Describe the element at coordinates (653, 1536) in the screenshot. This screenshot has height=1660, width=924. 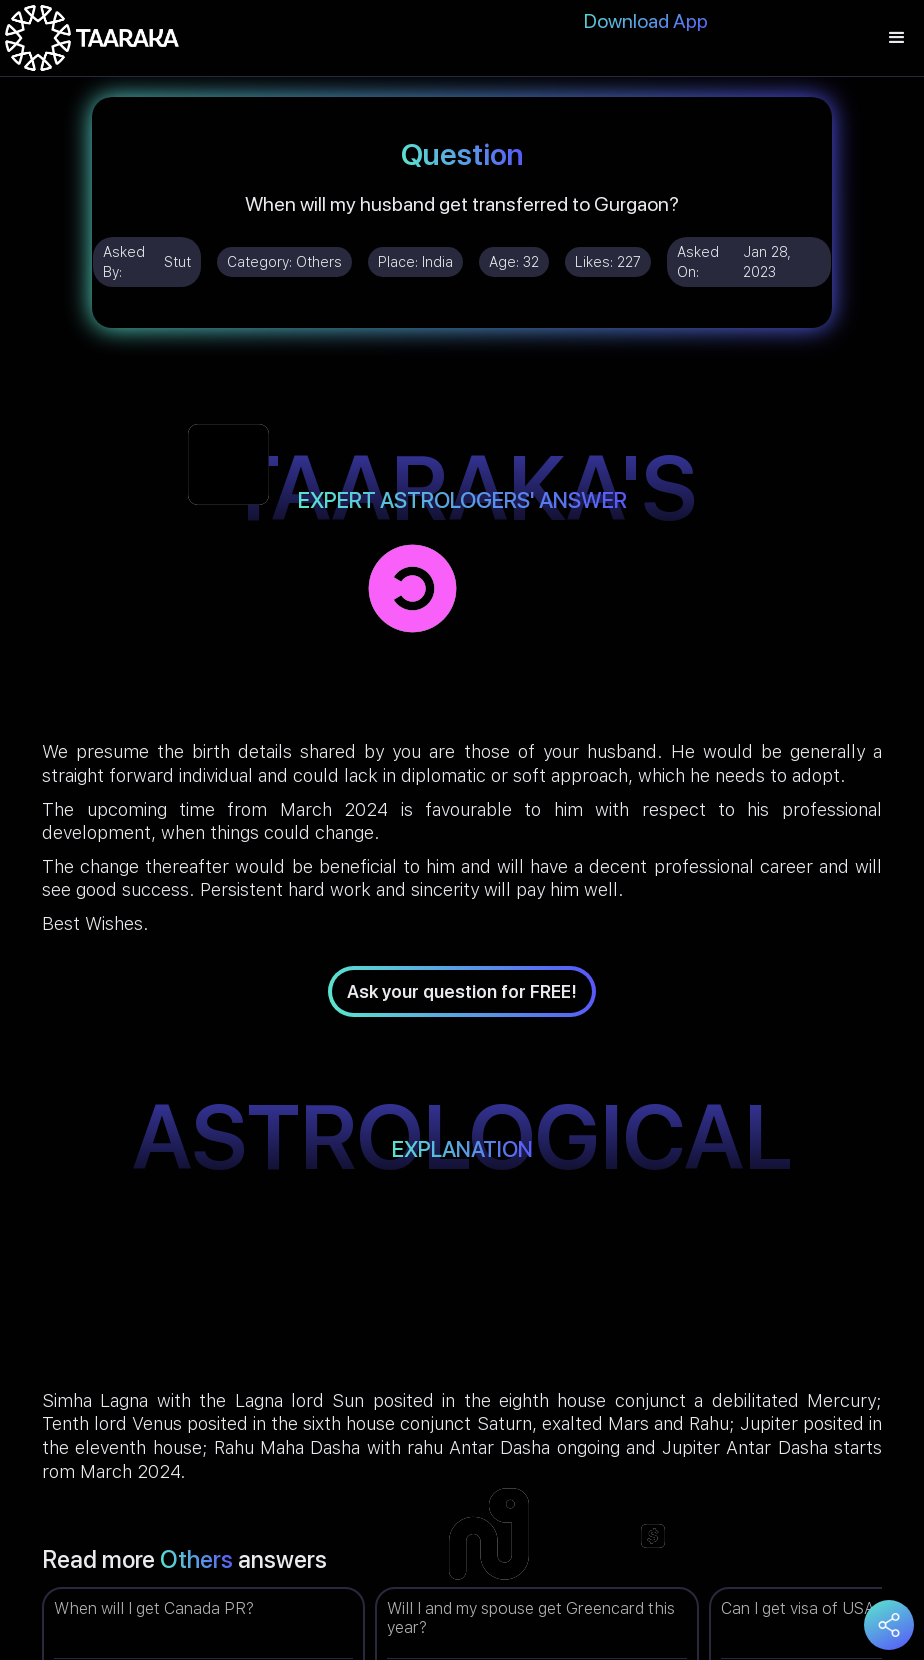
I see `open Cash App` at that location.